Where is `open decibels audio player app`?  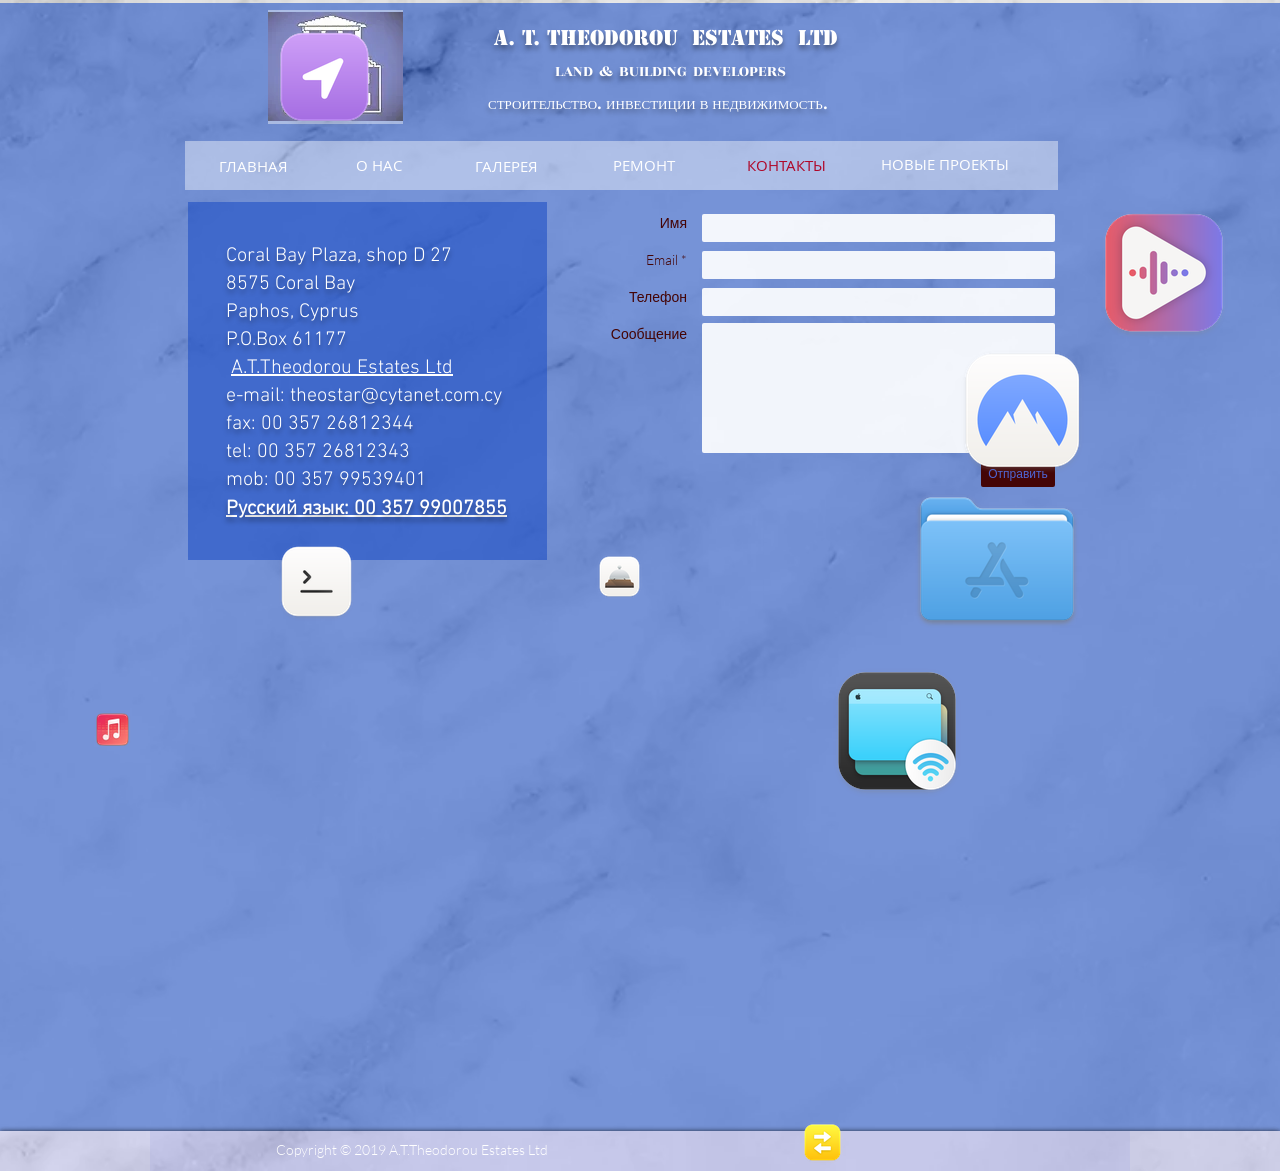 open decibels audio player app is located at coordinates (1164, 273).